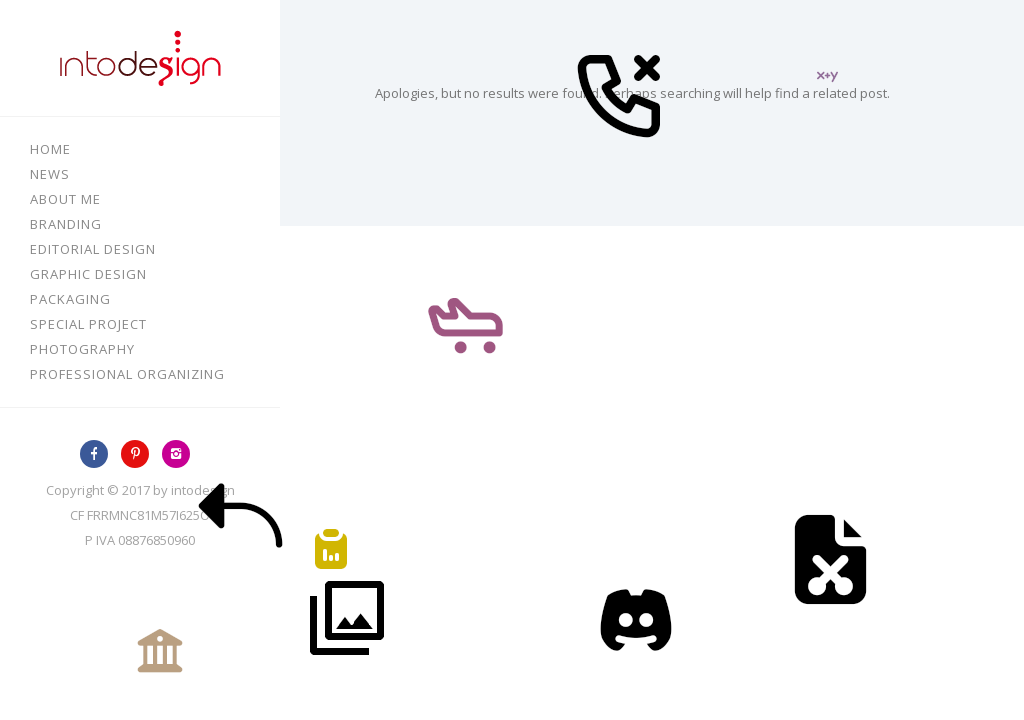 Image resolution: width=1024 pixels, height=720 pixels. Describe the element at coordinates (347, 618) in the screenshot. I see `access your photo library` at that location.